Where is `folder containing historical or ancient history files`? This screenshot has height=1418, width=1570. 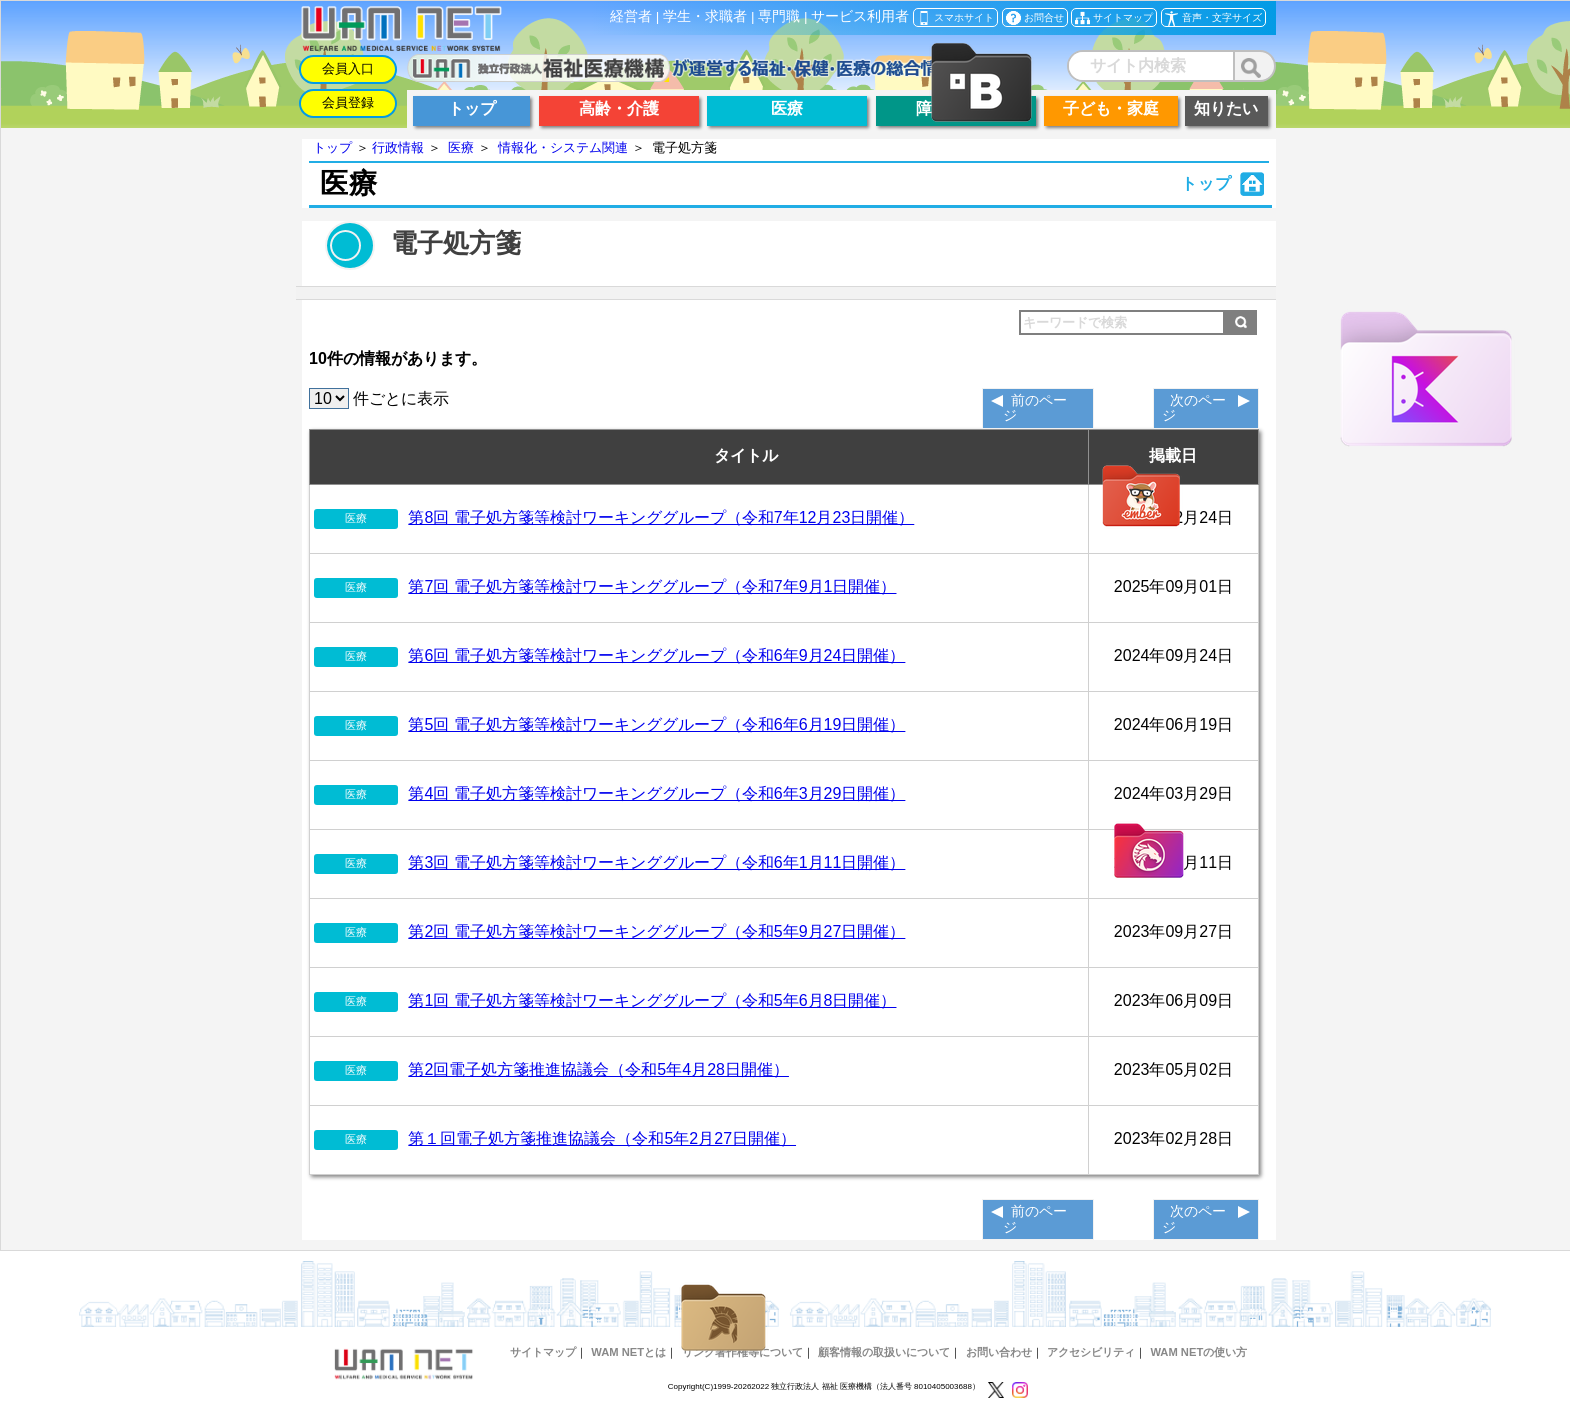 folder containing historical or ancient history files is located at coordinates (723, 1320).